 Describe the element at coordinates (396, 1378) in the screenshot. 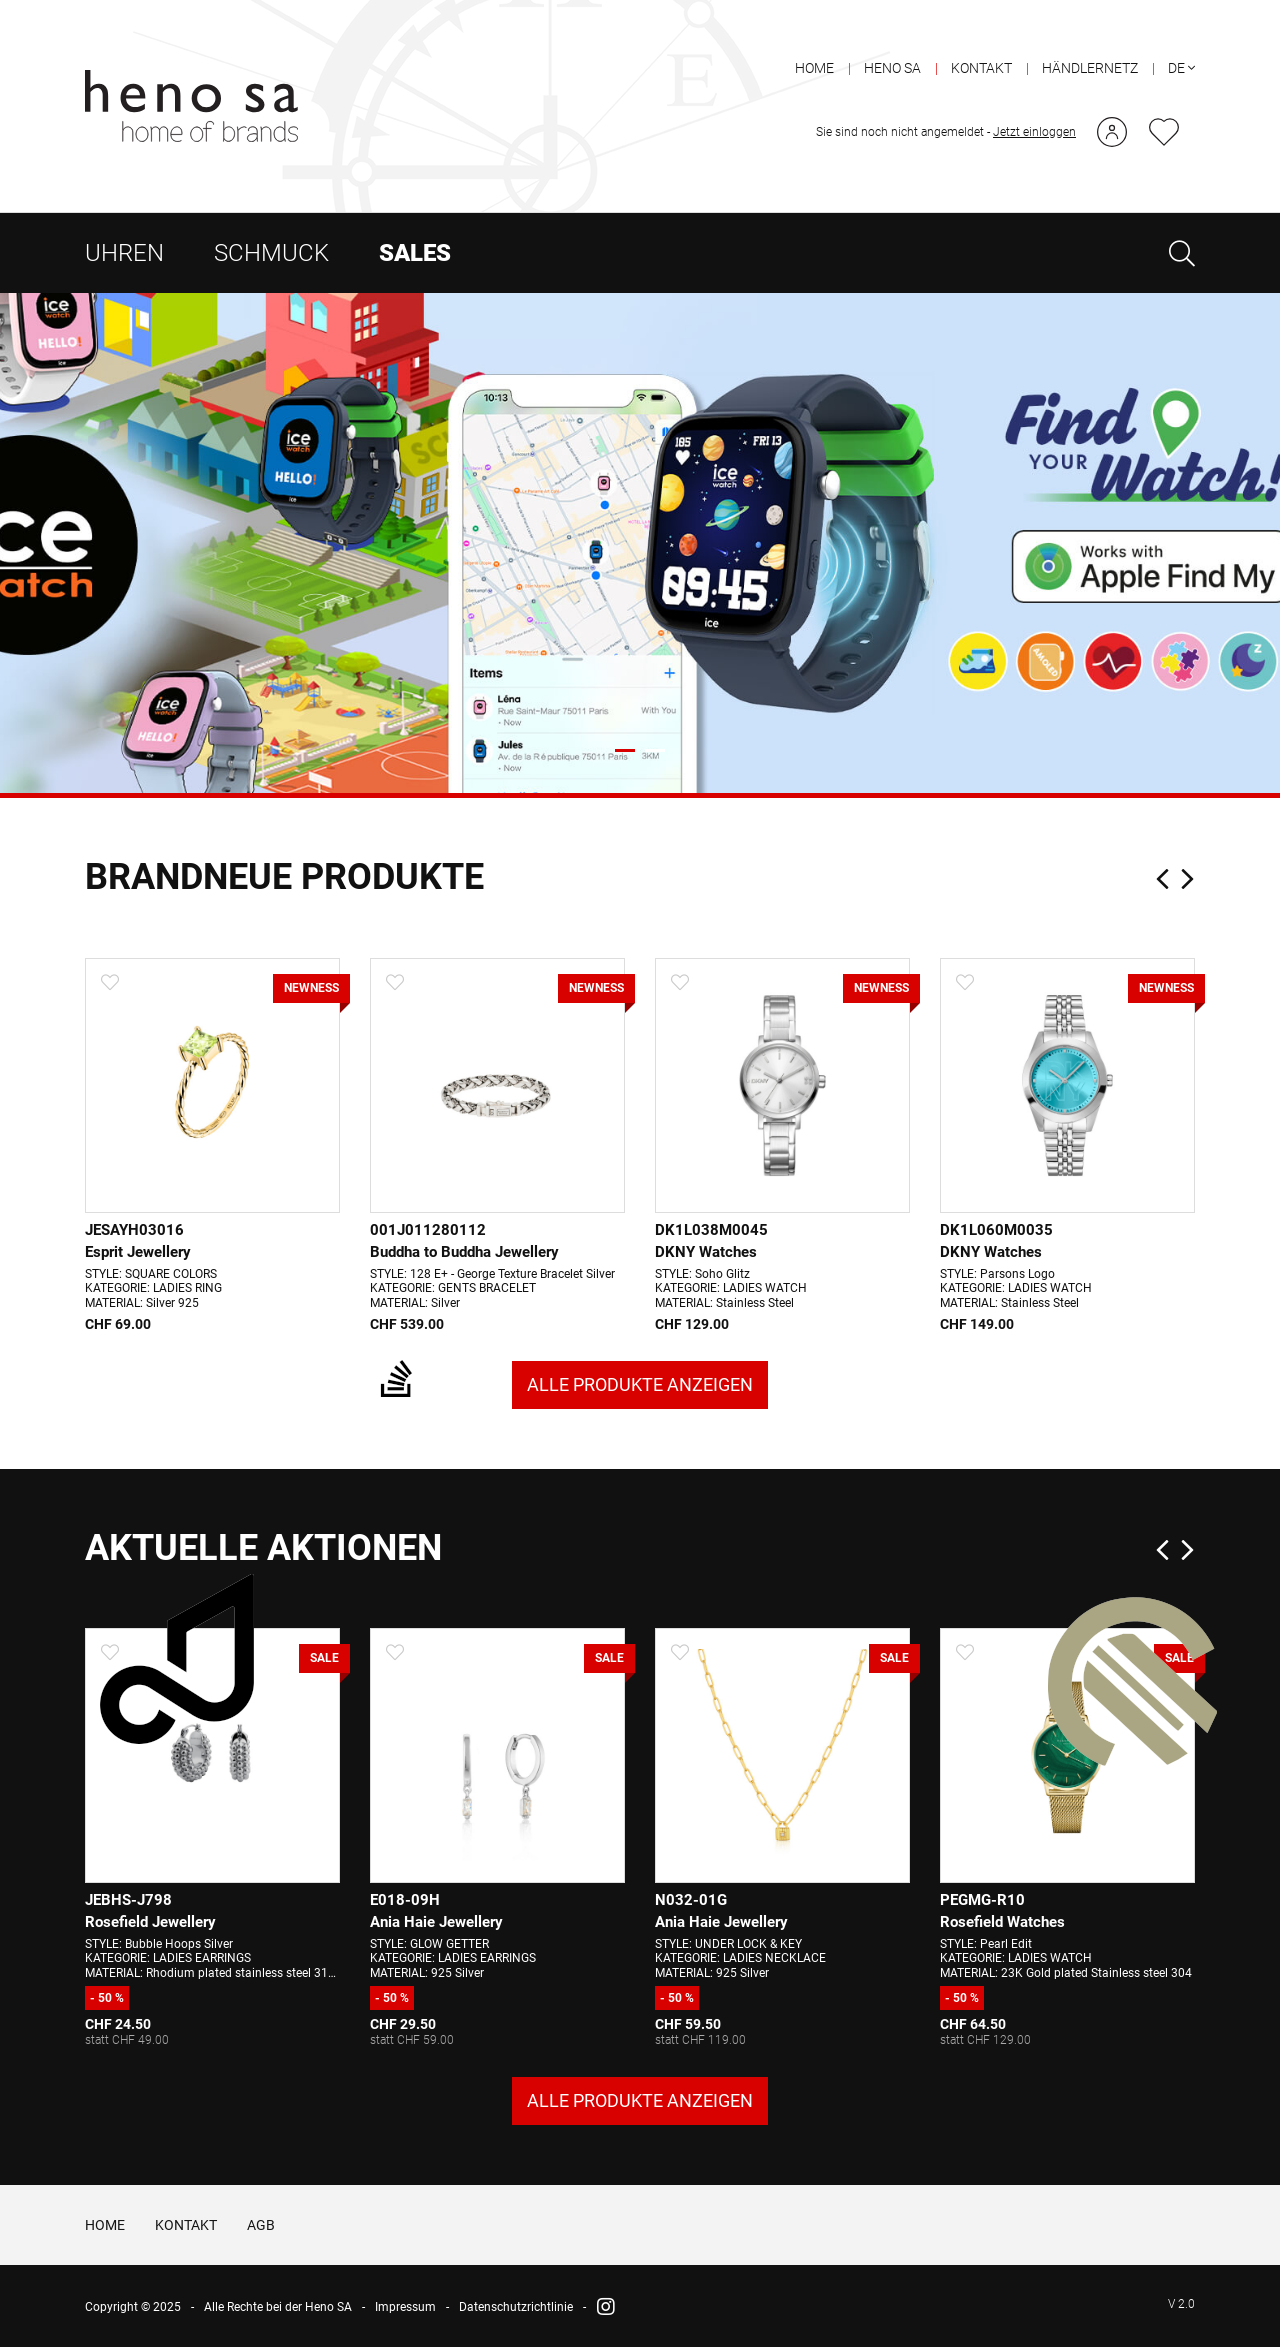

I see `visit stack overflow for programming help` at that location.